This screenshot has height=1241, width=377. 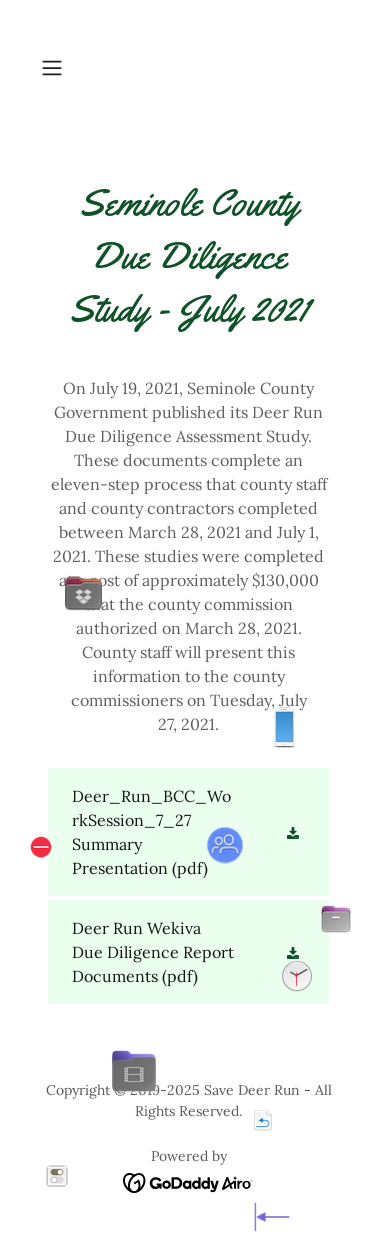 What do you see at coordinates (225, 845) in the screenshot?
I see `access user account and personal settings` at bounding box center [225, 845].